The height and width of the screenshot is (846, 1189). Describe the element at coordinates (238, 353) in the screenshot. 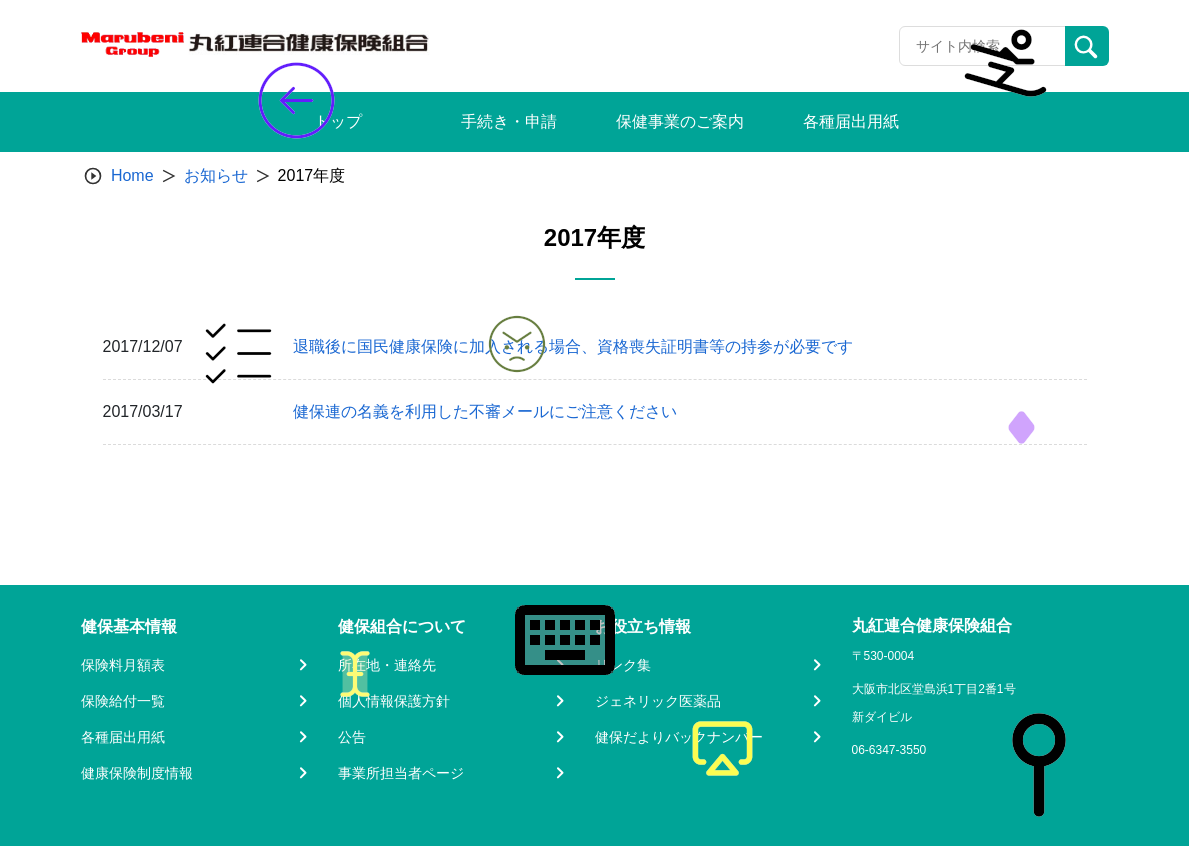

I see `view completed tasks or checklist` at that location.